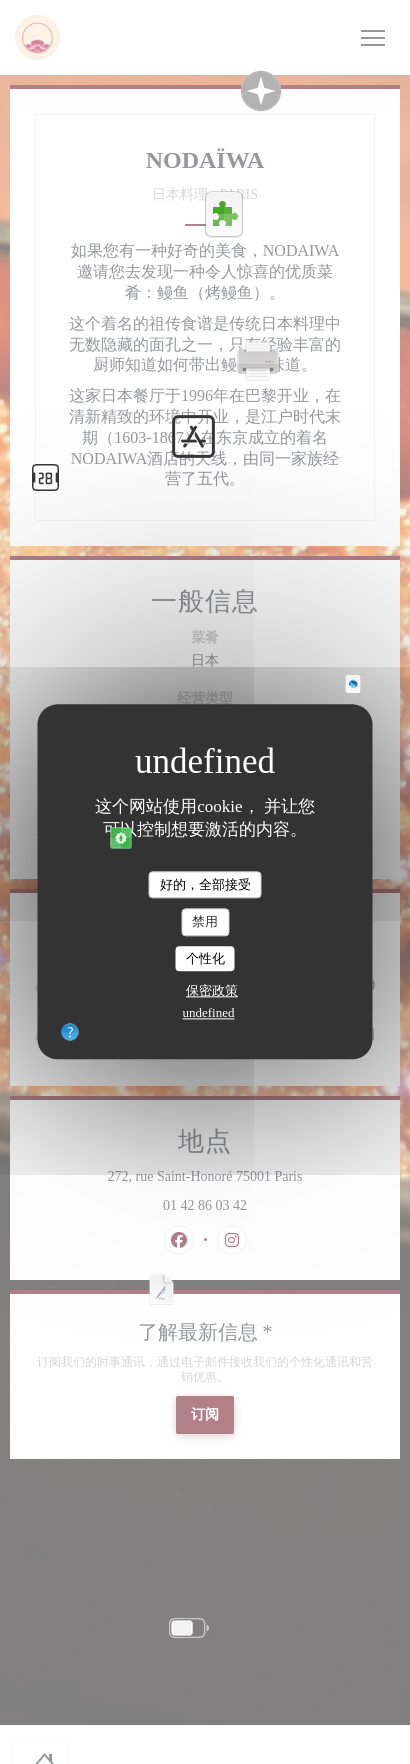 The height and width of the screenshot is (1764, 410). I want to click on print the current document, so click(258, 361).